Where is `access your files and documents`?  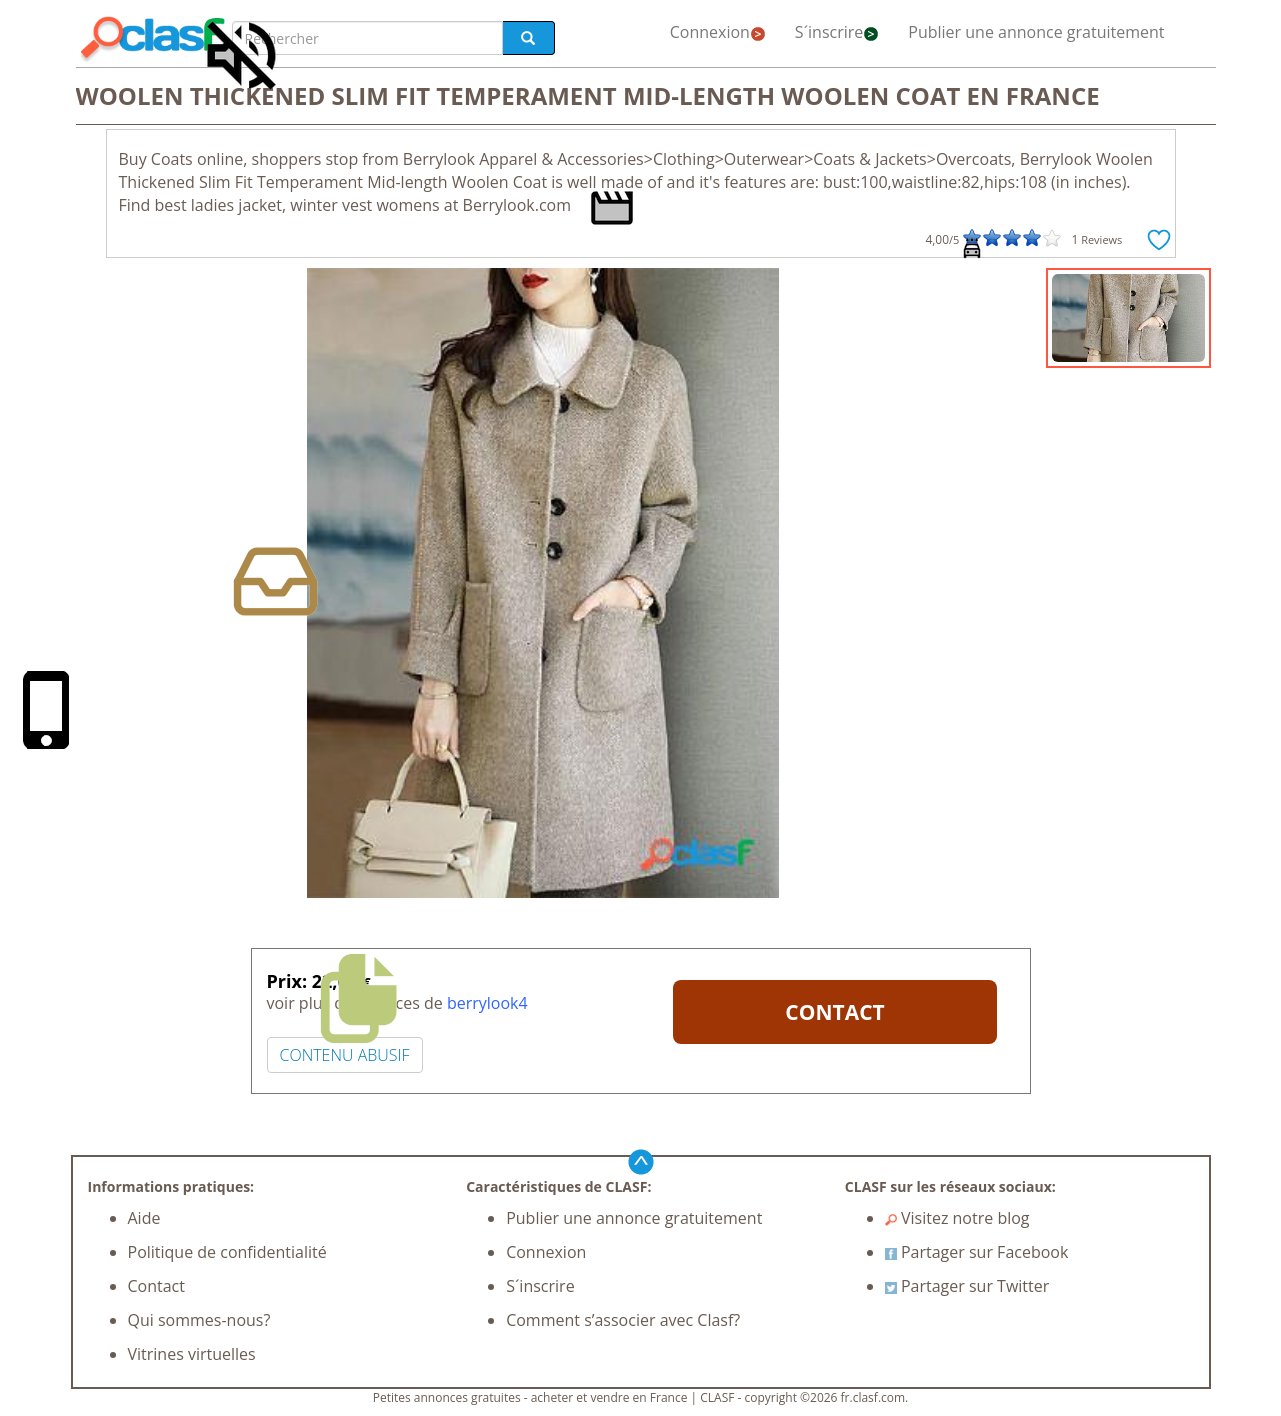
access your files and documents is located at coordinates (356, 998).